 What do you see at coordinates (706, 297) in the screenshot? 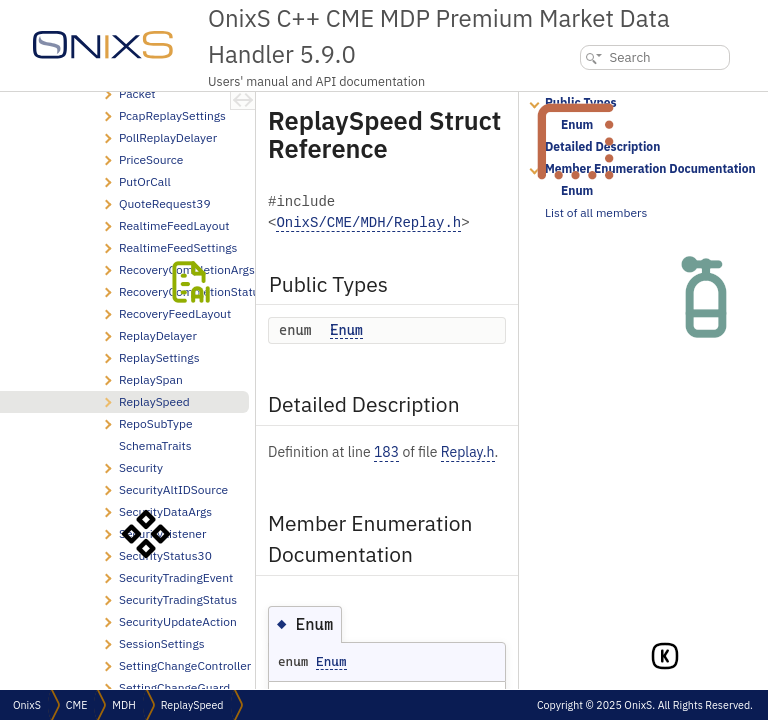
I see `access scuba diving equipment or gear` at bounding box center [706, 297].